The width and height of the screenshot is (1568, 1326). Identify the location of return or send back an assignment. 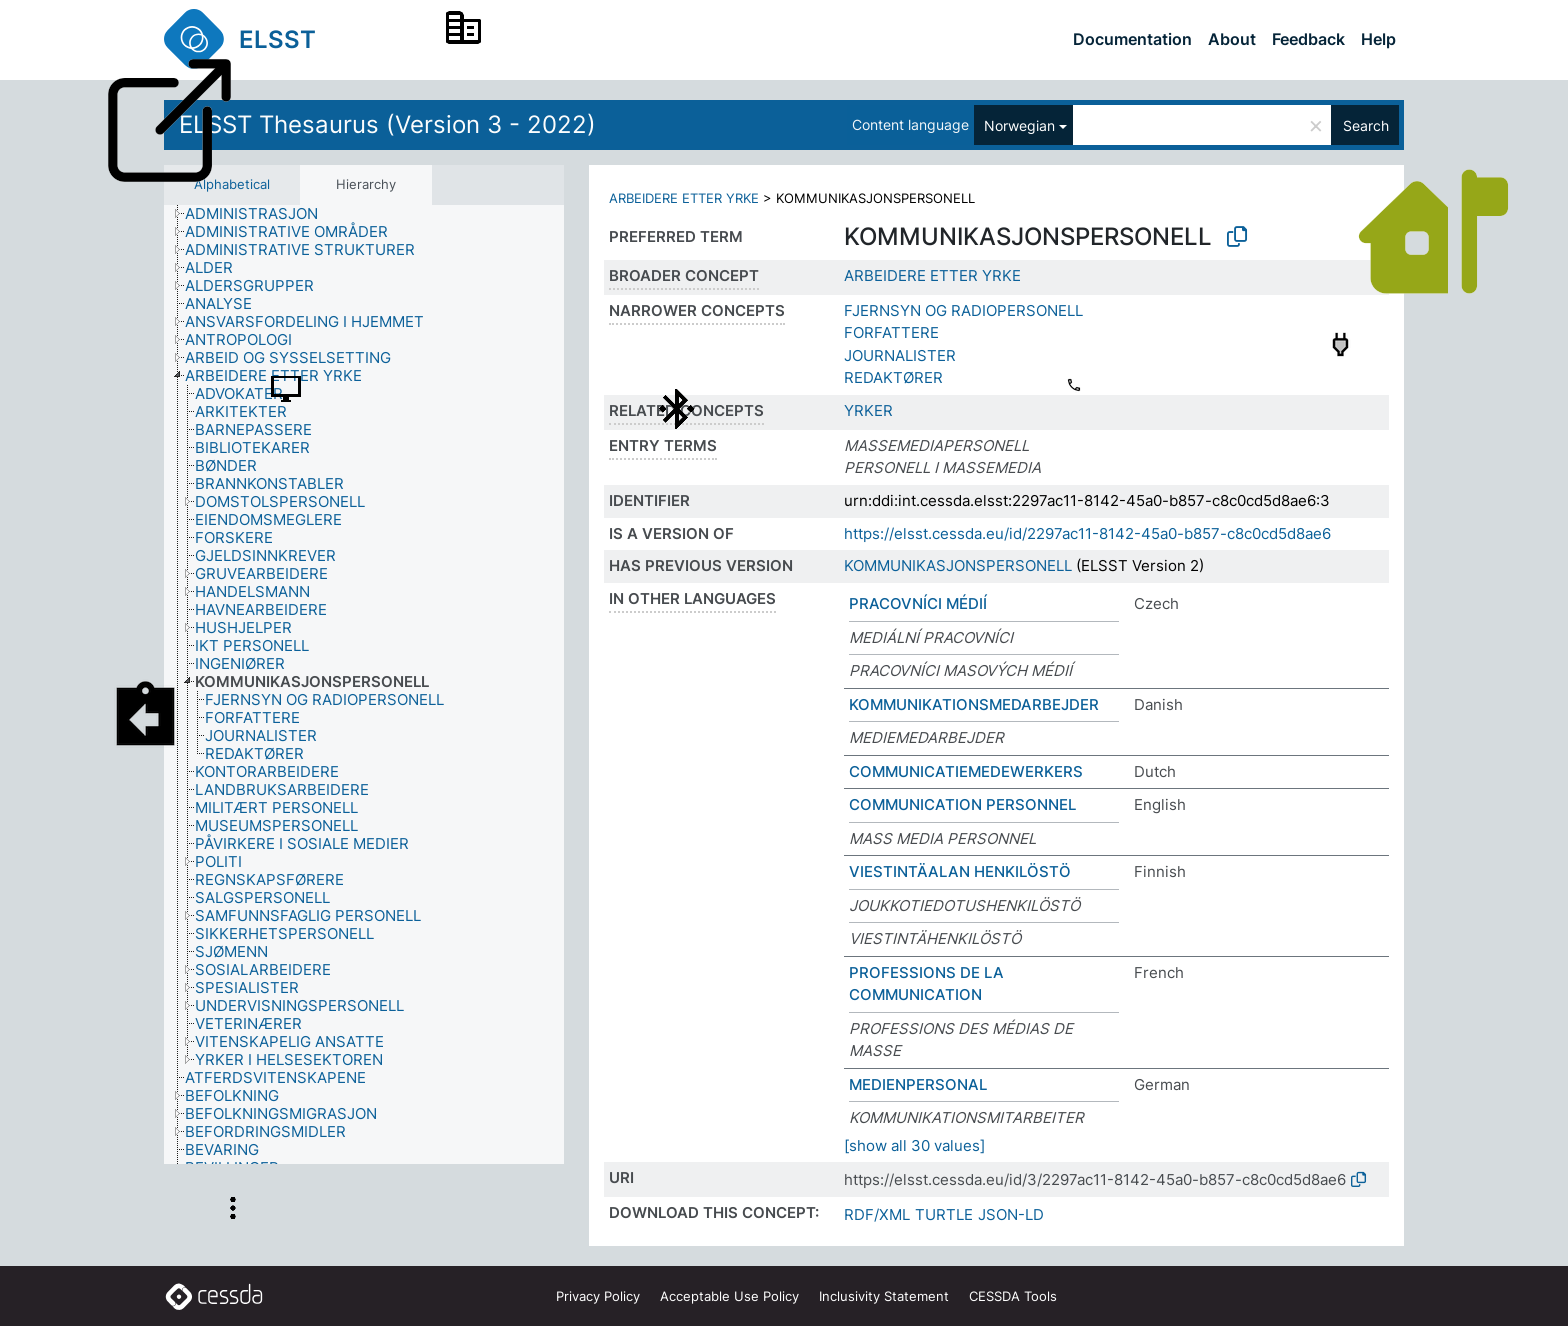
(145, 716).